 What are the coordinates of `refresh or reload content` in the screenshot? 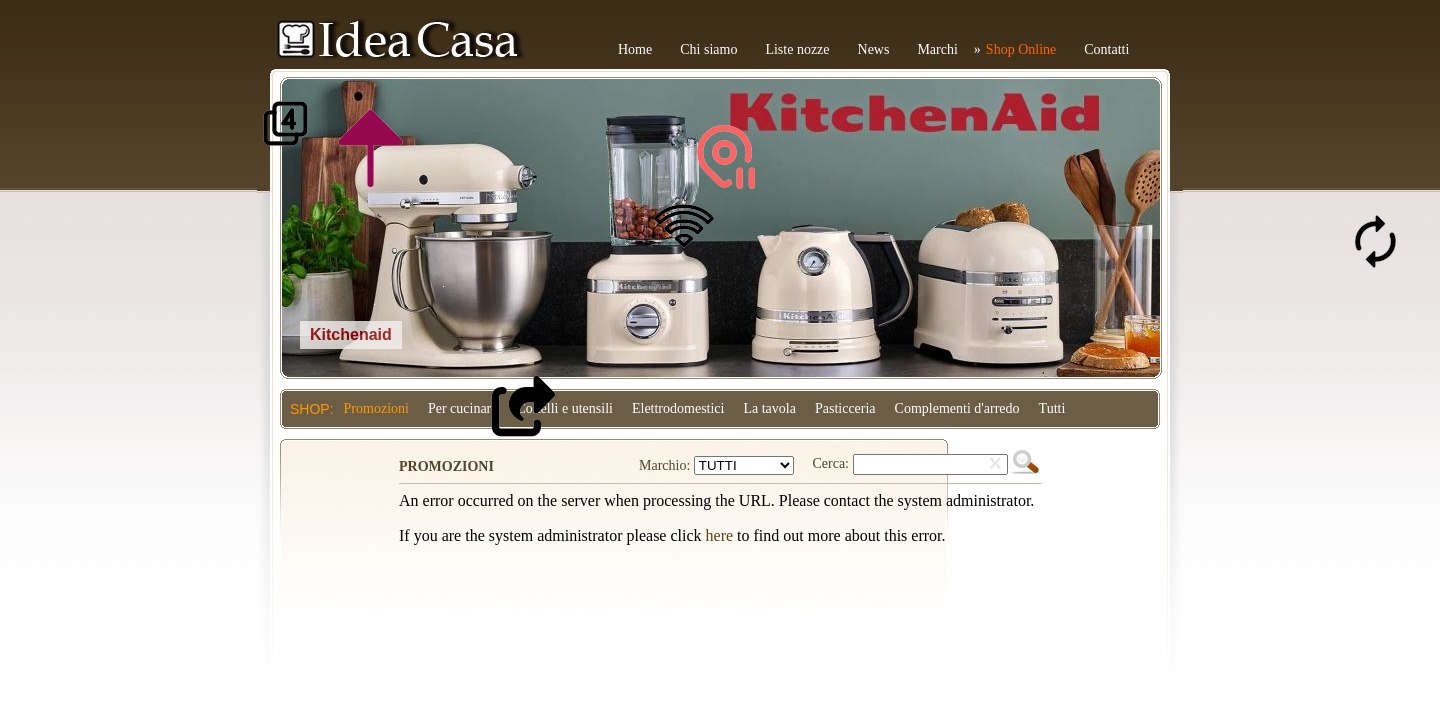 It's located at (1375, 241).